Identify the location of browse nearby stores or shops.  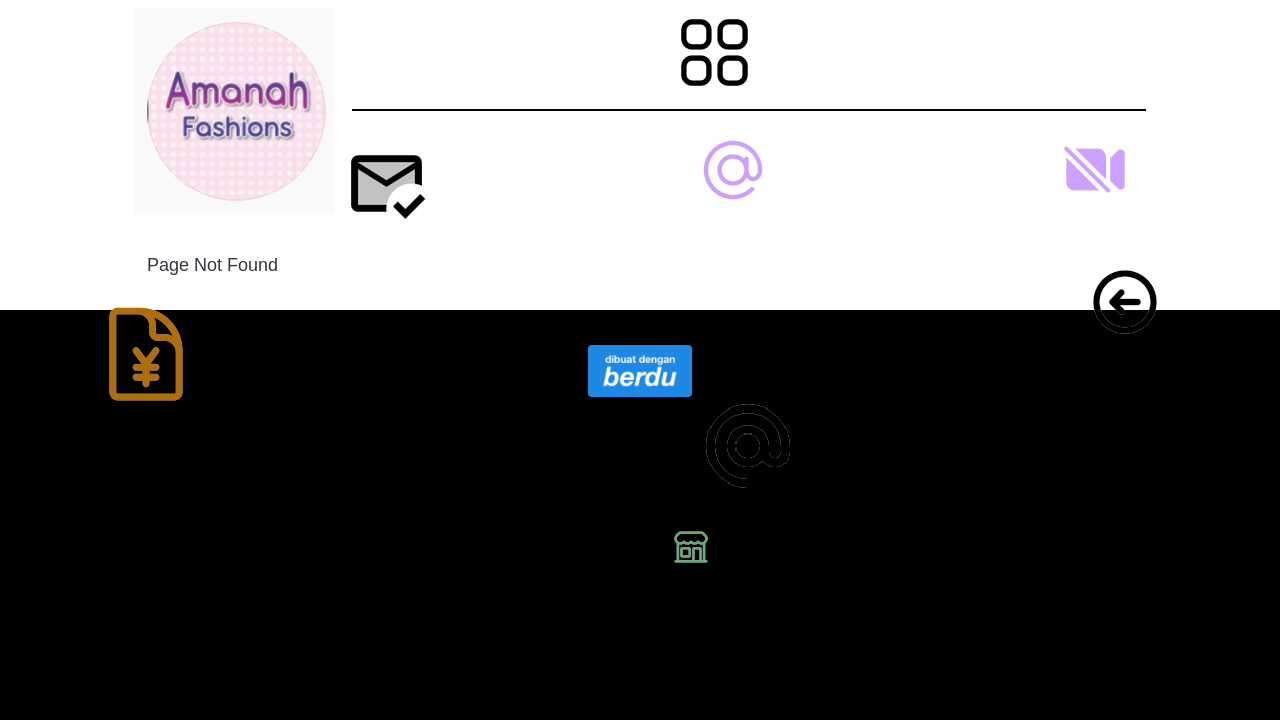
(691, 547).